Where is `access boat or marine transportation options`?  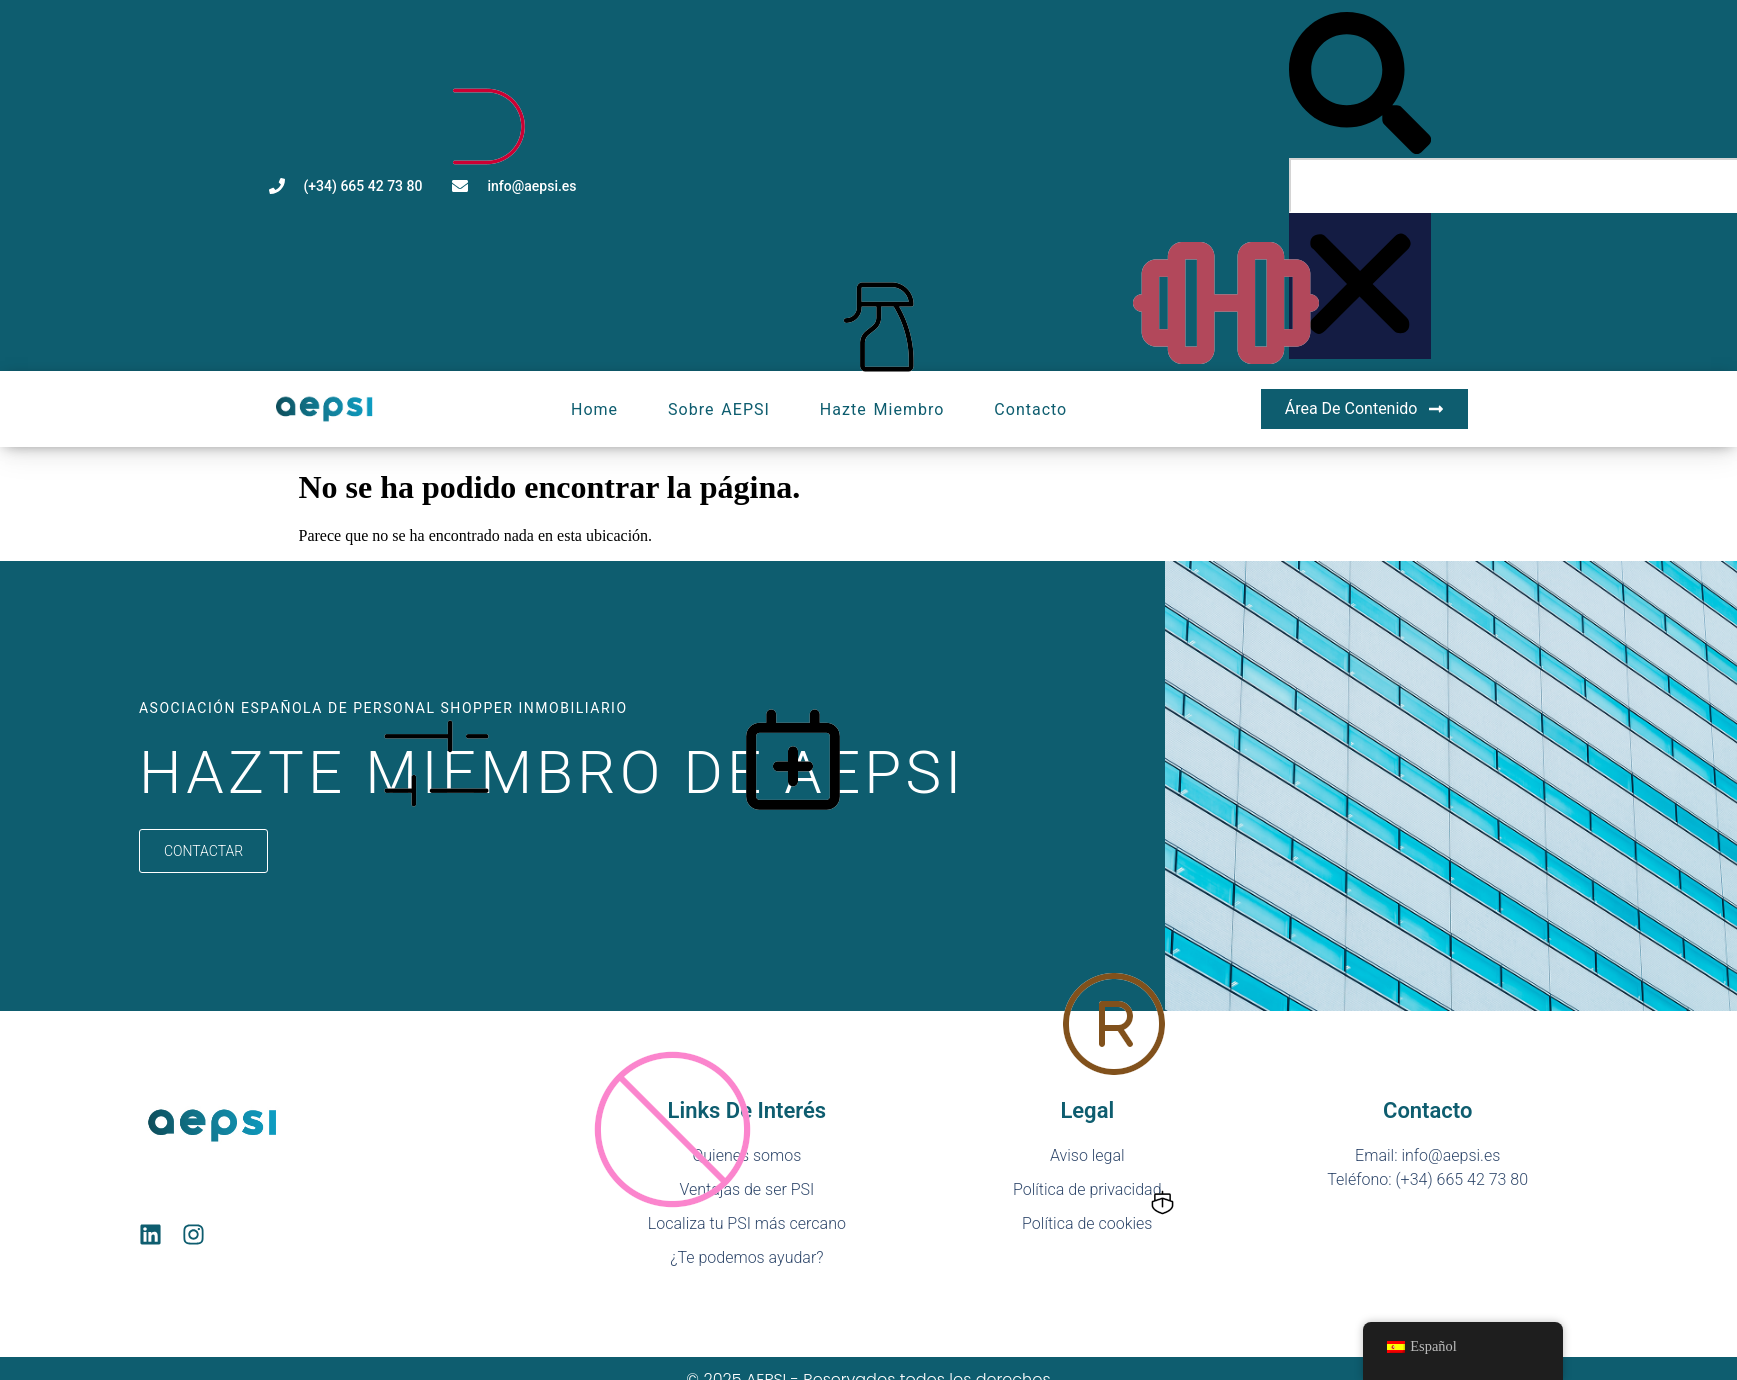 access boat or marine transportation options is located at coordinates (1162, 1202).